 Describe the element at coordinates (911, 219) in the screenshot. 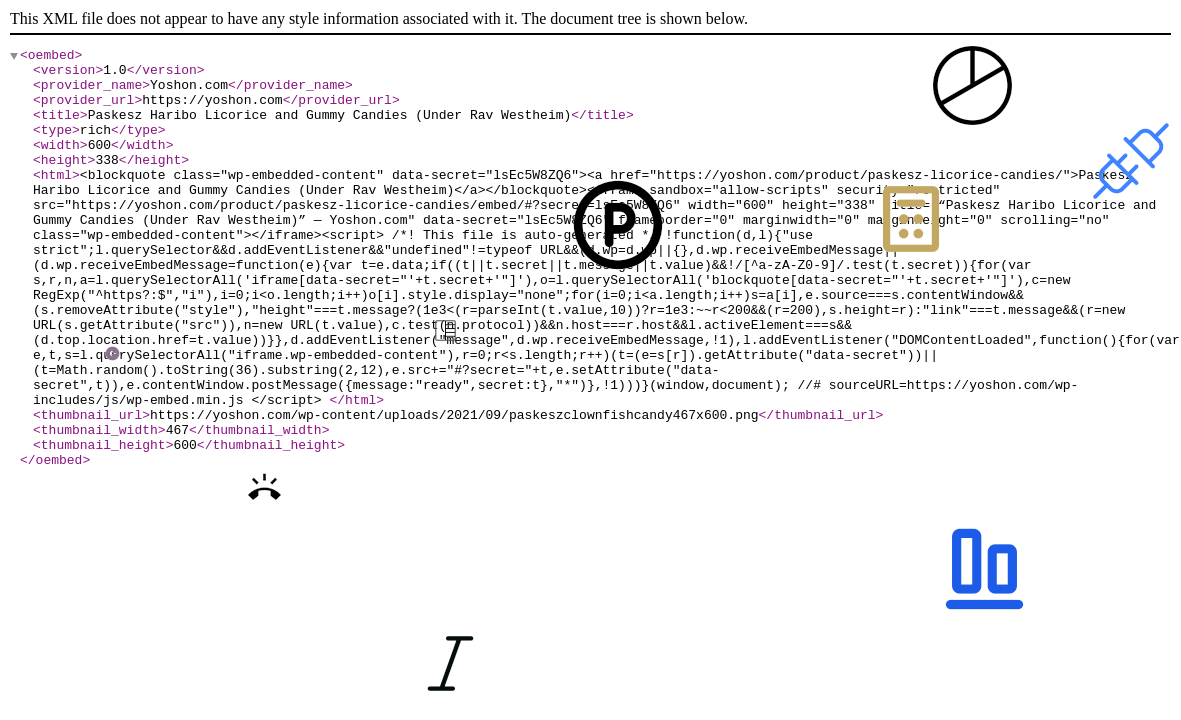

I see `open the calculator app` at that location.